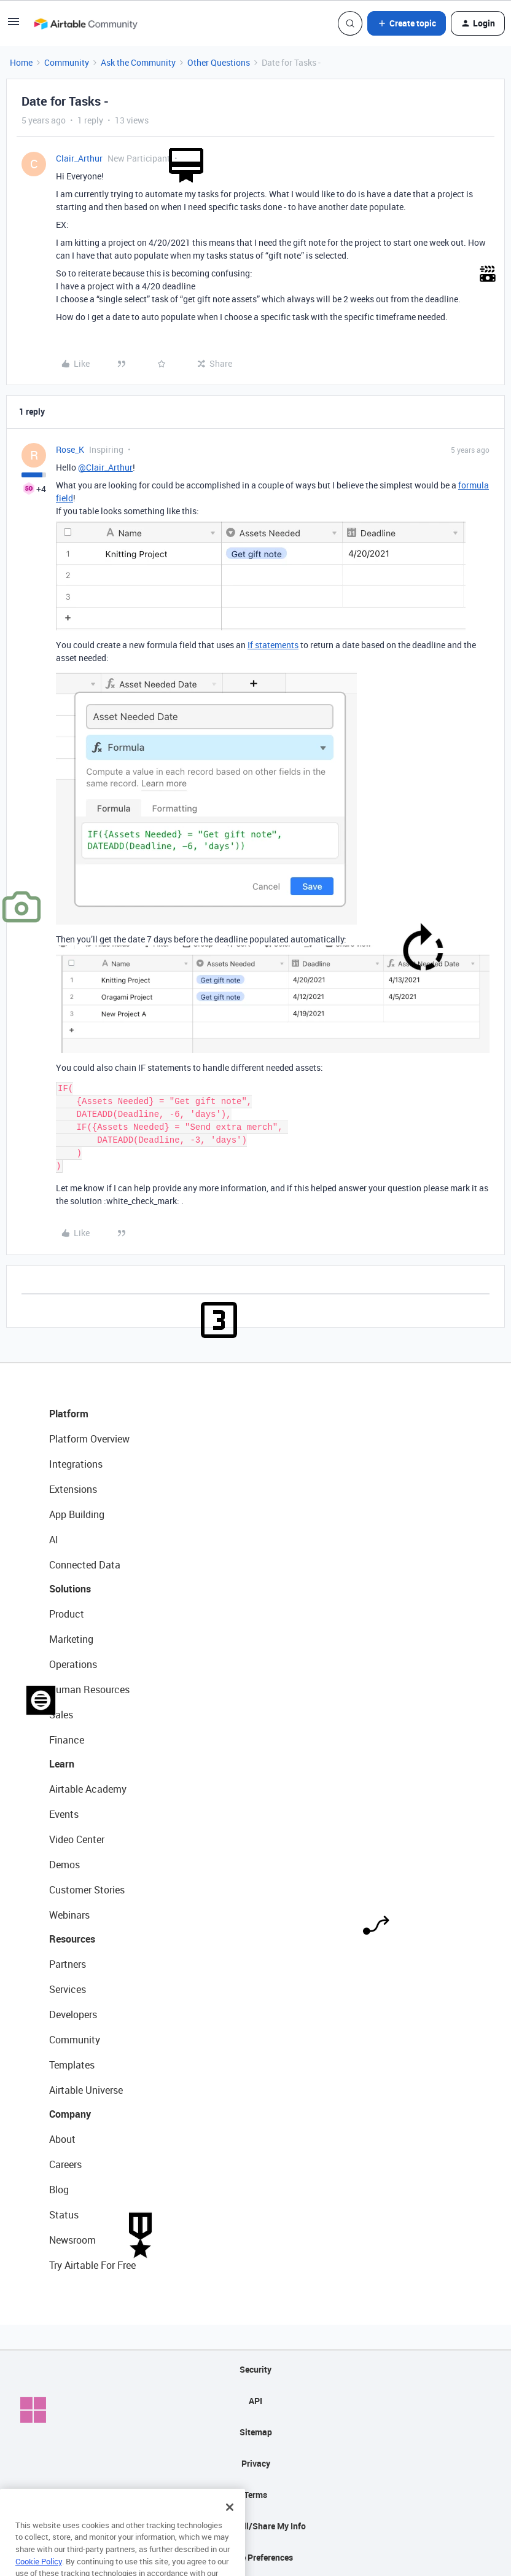 This screenshot has width=511, height=2576. I want to click on select option 3 from a numbered list, so click(219, 1320).